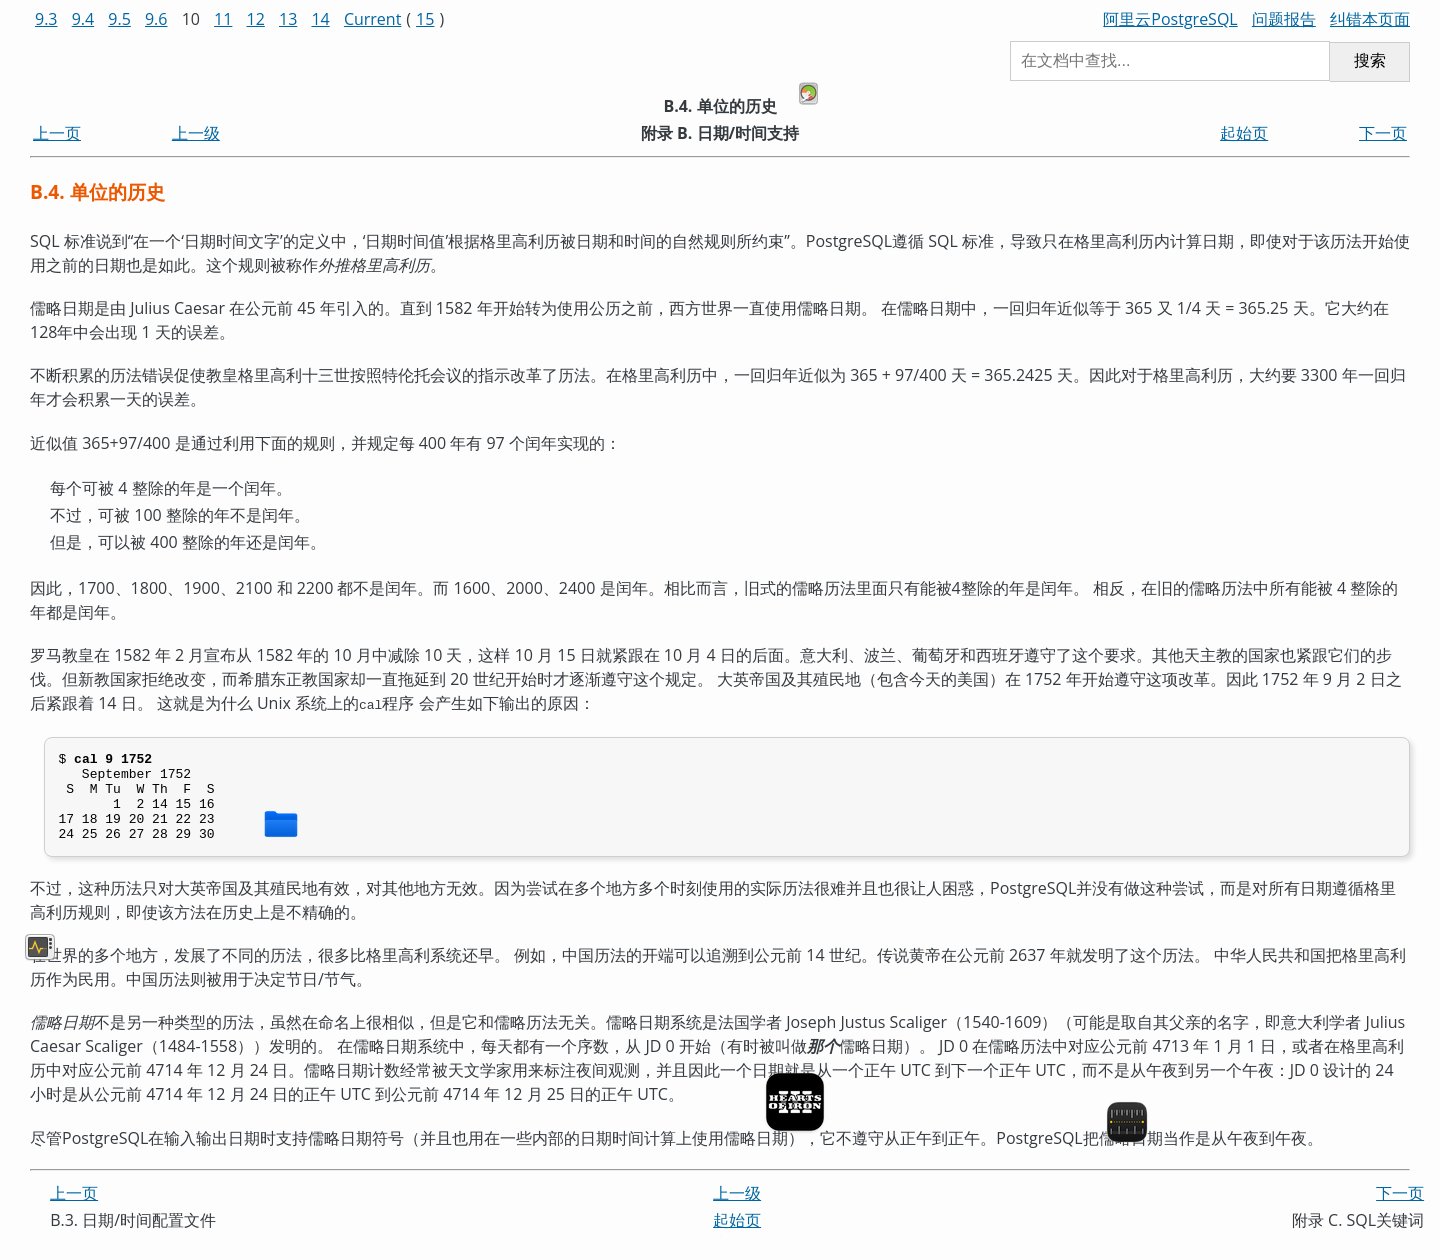 The width and height of the screenshot is (1440, 1260). Describe the element at coordinates (281, 824) in the screenshot. I see `open folder containing files or documents` at that location.